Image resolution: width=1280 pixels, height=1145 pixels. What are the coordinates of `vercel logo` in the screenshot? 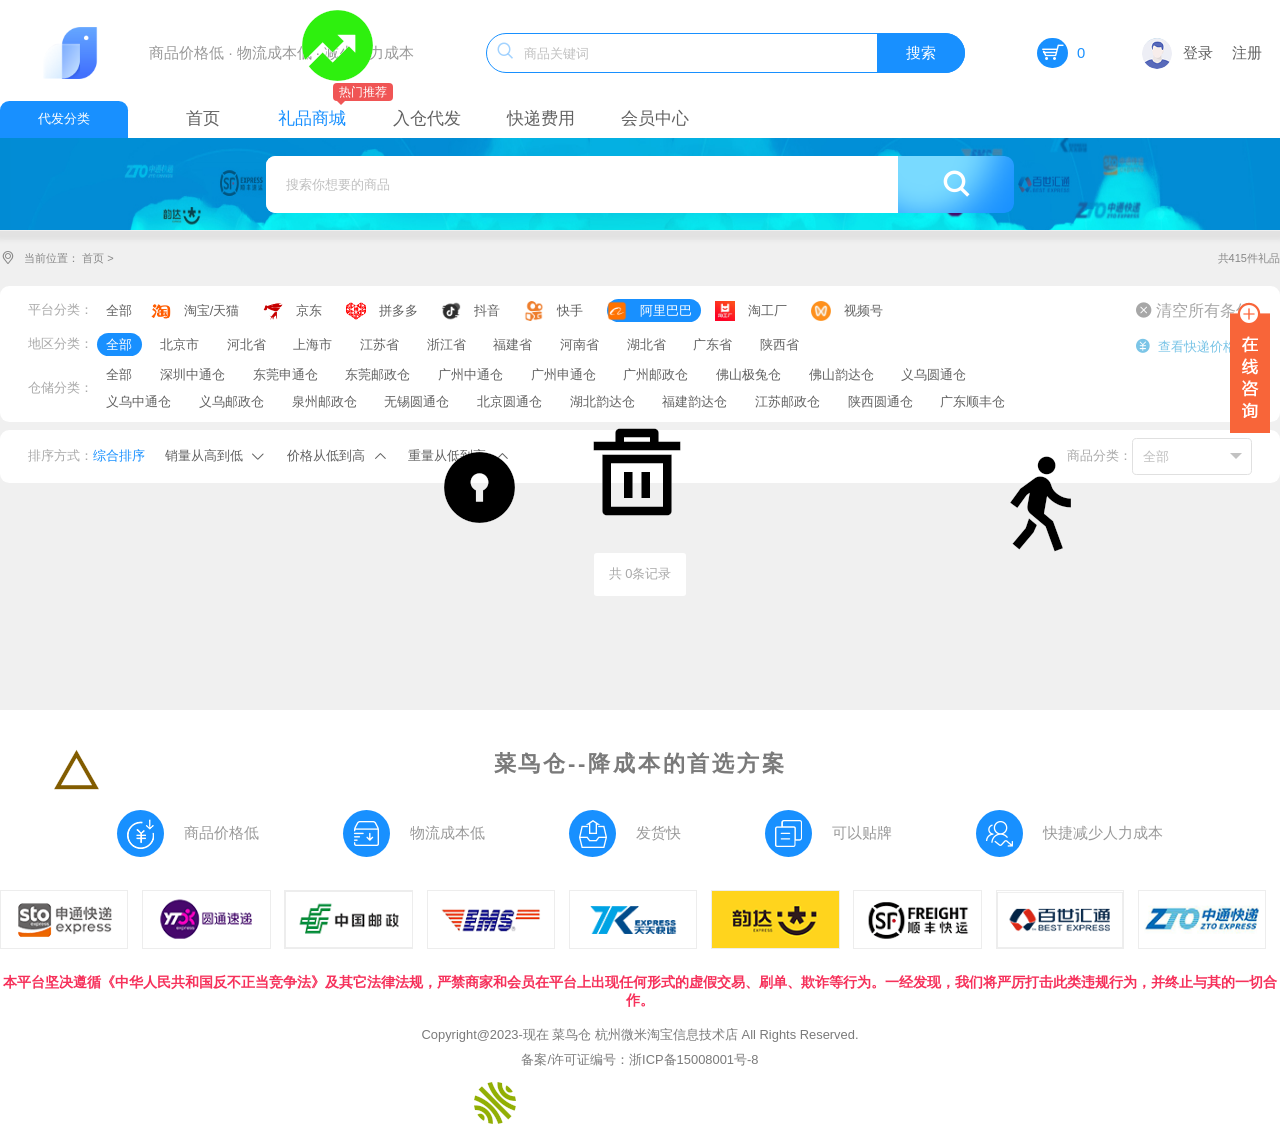 It's located at (76, 769).